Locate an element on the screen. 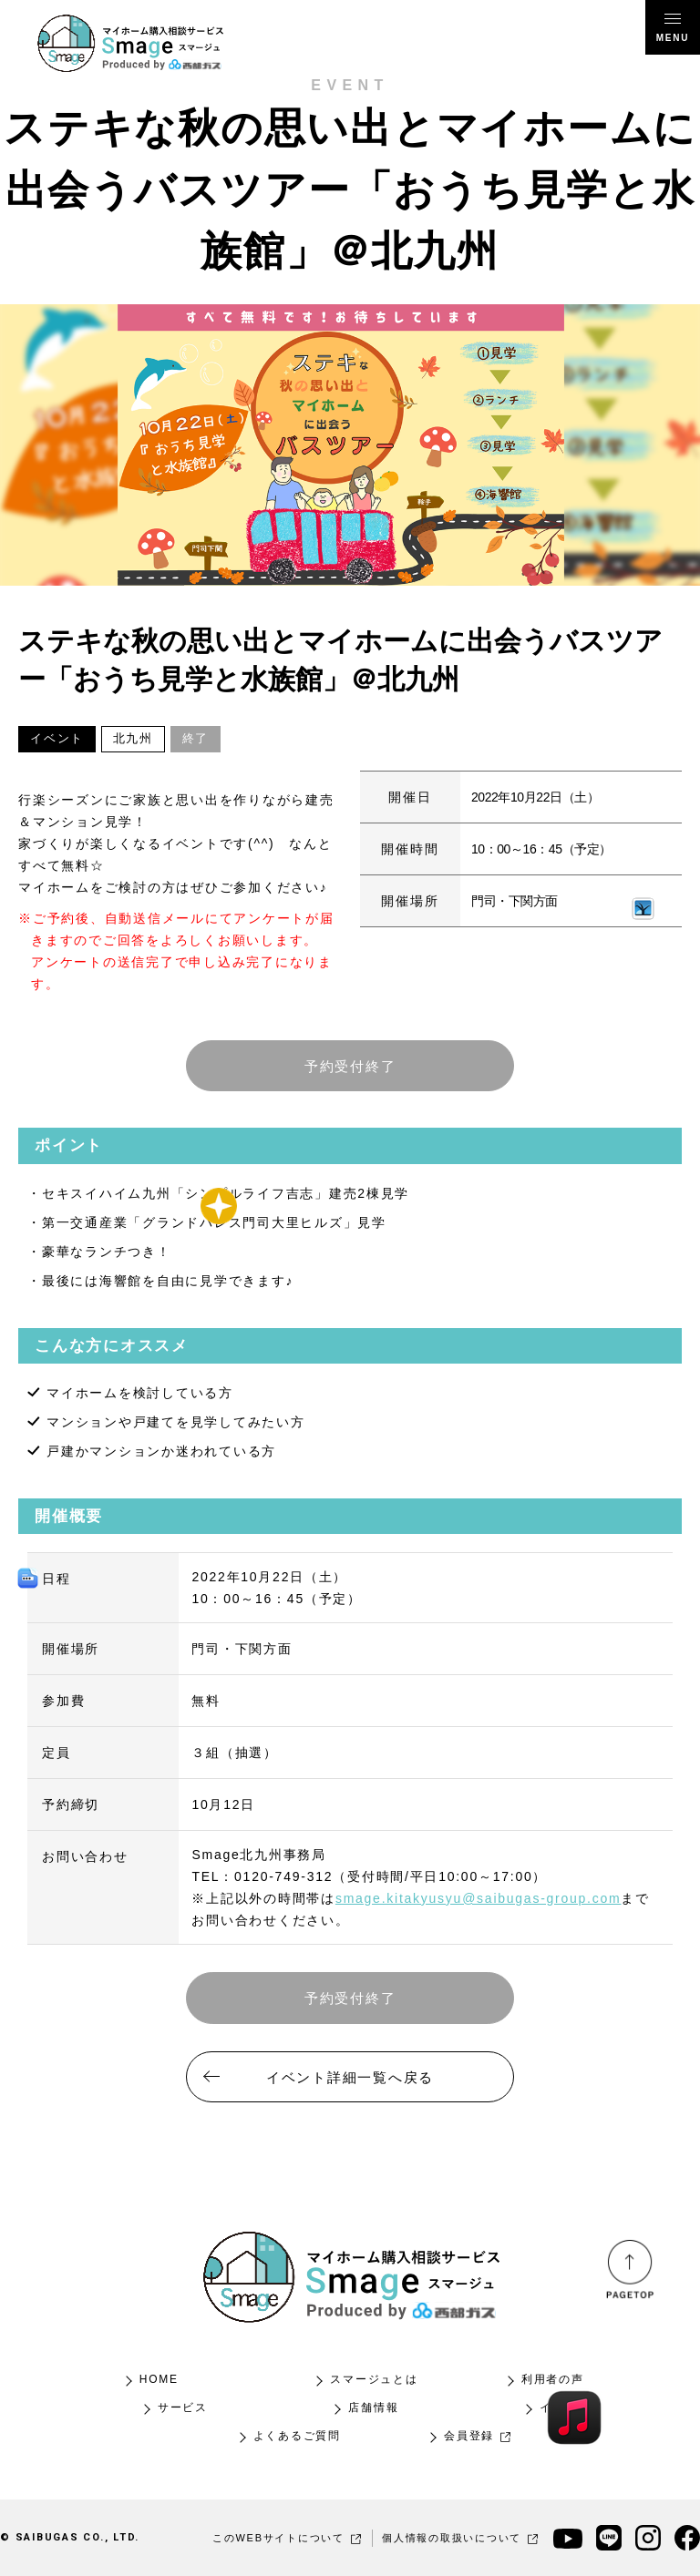  open the Apple Music app is located at coordinates (574, 2418).